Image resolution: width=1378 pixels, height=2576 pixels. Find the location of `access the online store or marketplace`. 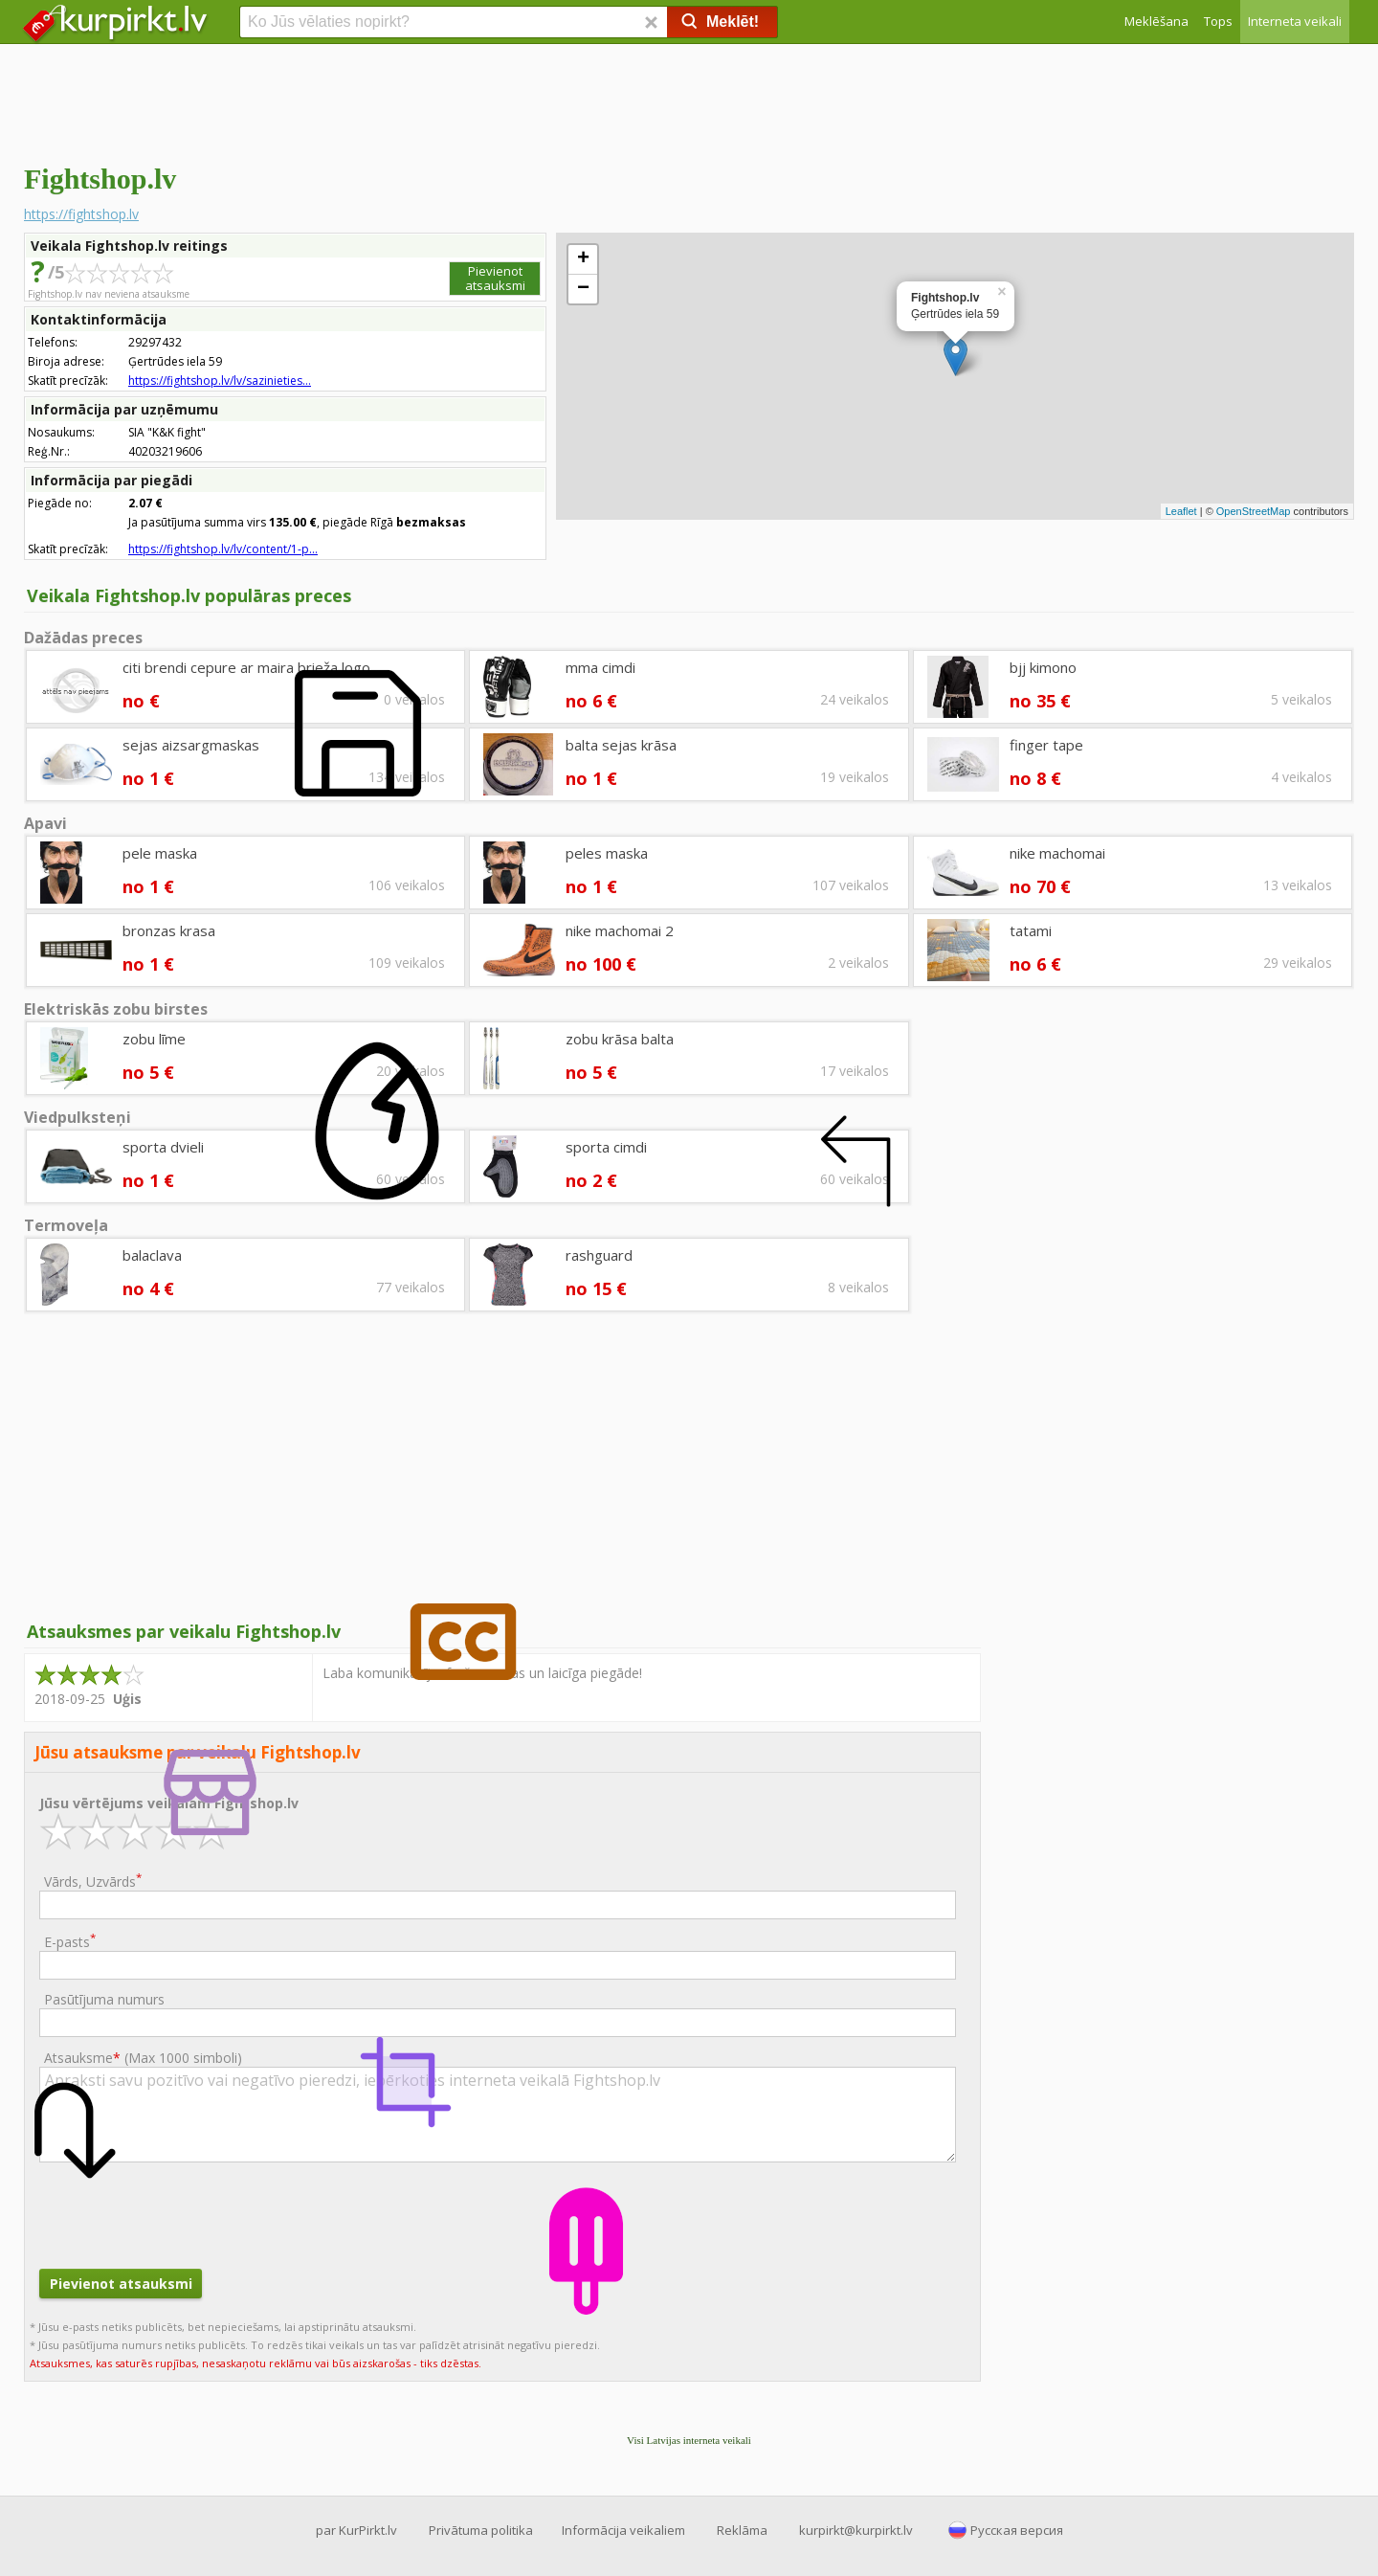

access the online store or marketplace is located at coordinates (210, 1792).